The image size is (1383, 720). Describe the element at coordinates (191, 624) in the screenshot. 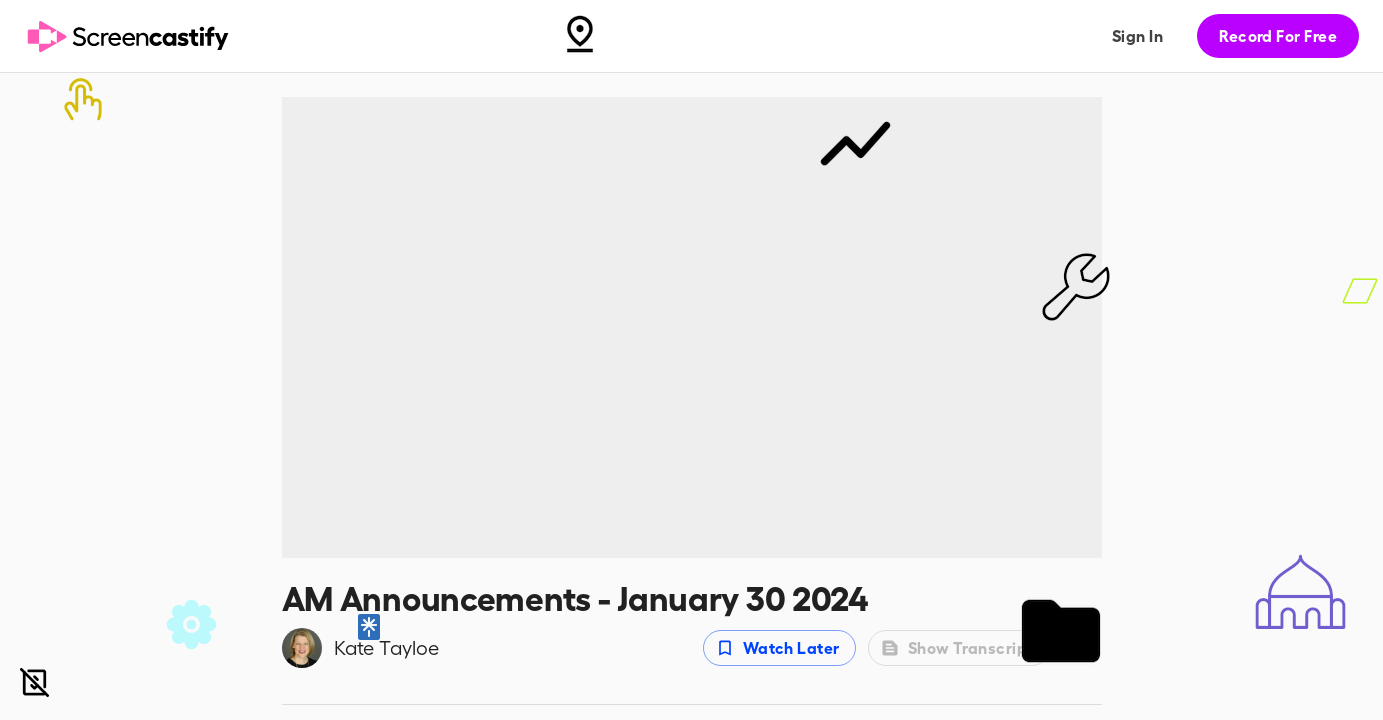

I see `access garden or plant care features` at that location.